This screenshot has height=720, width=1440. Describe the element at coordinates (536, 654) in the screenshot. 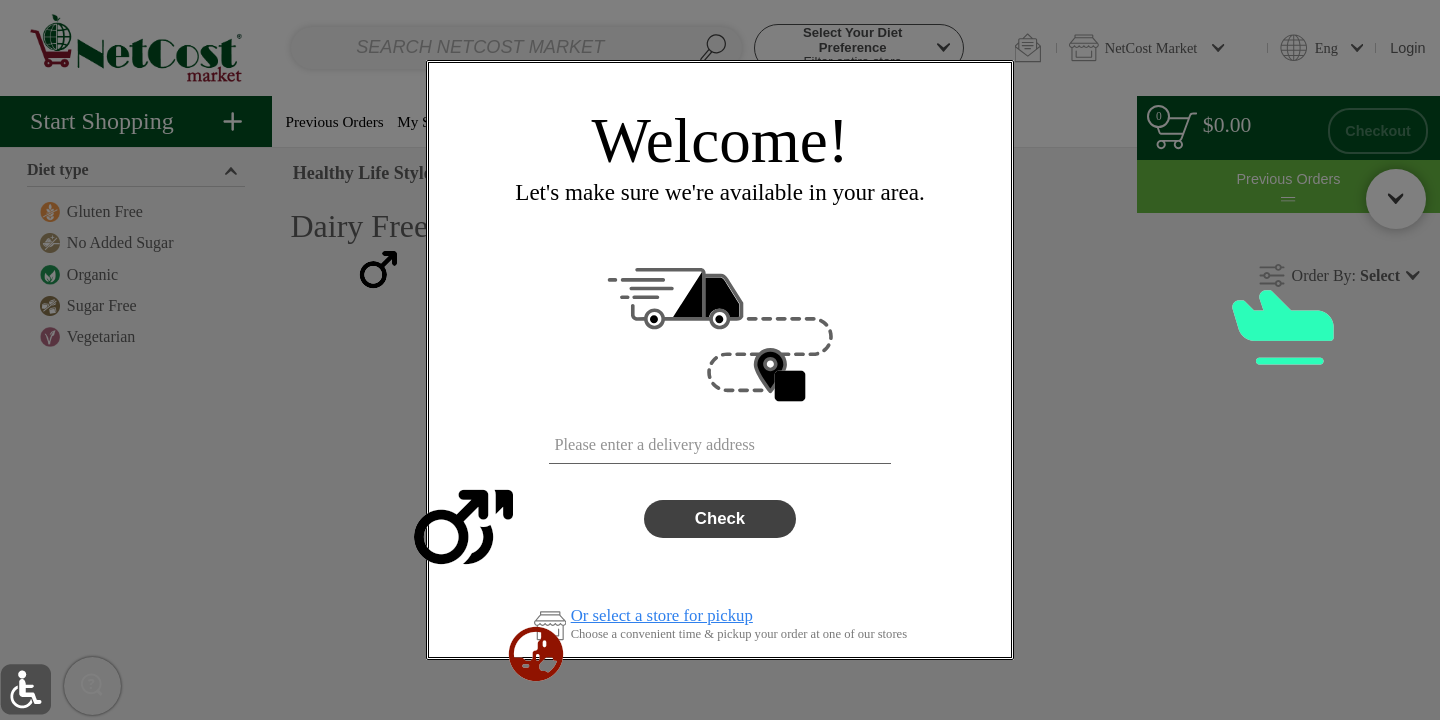

I see `switch to asia region settings` at that location.